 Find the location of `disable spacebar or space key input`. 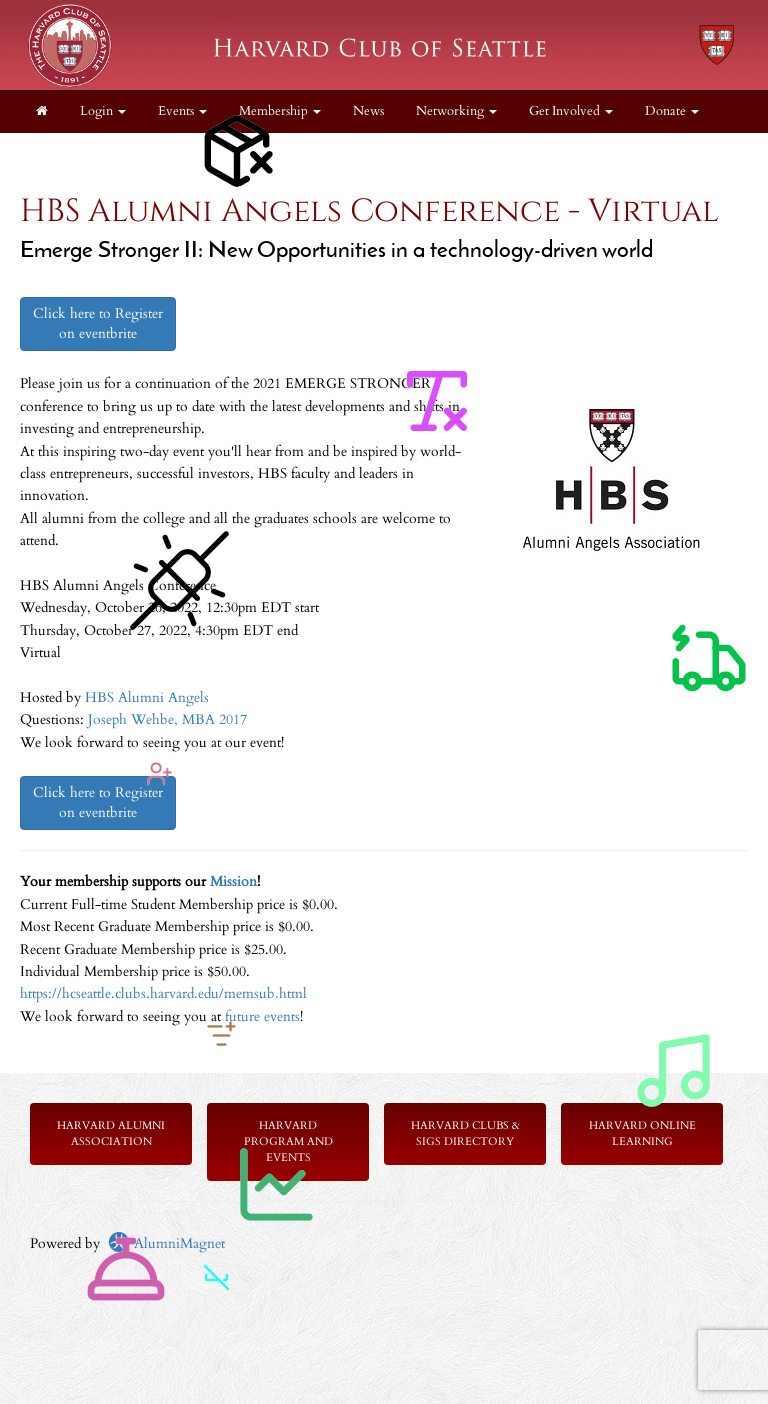

disable spacebar or space key input is located at coordinates (216, 1277).